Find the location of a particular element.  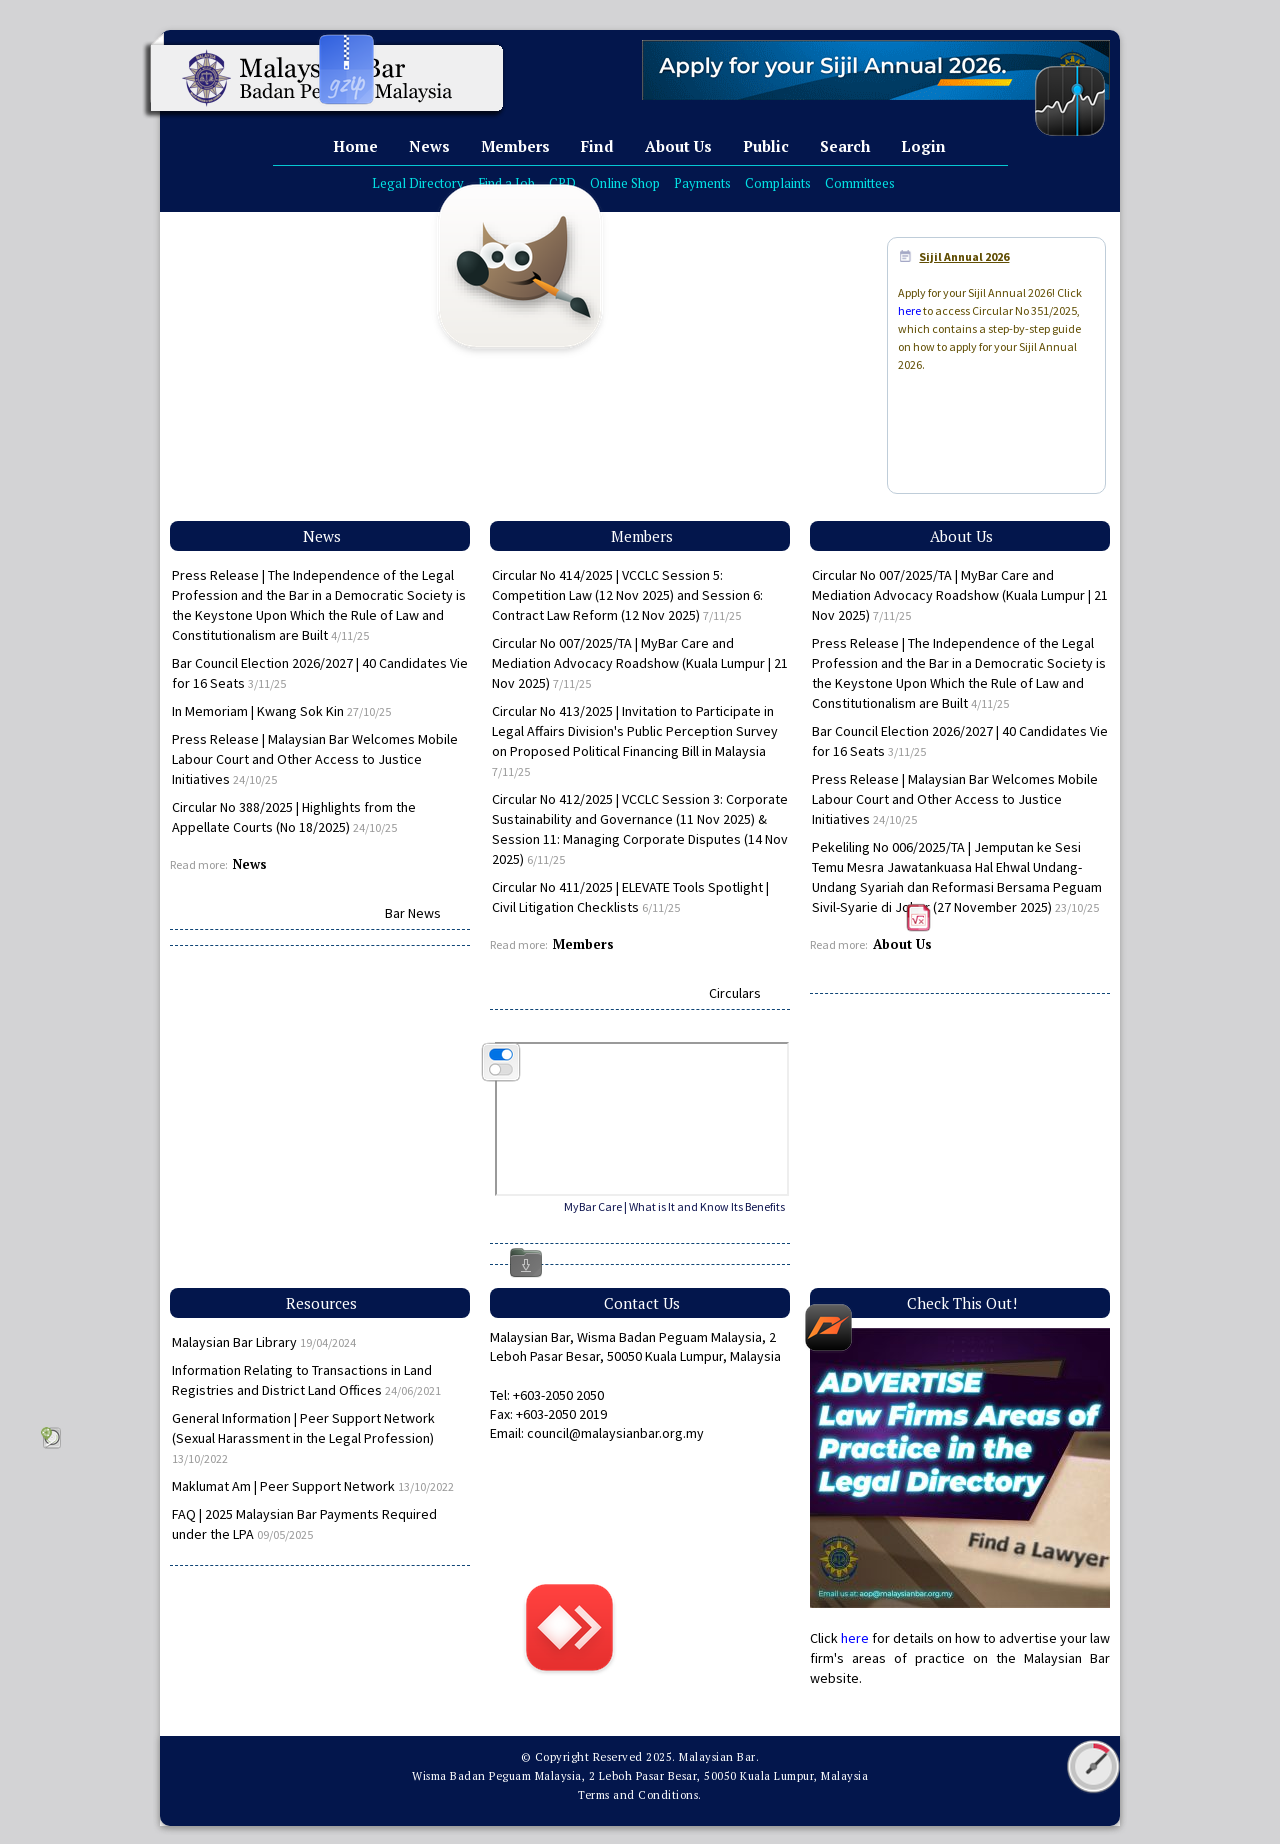

open sysprof system profiler is located at coordinates (1093, 1766).